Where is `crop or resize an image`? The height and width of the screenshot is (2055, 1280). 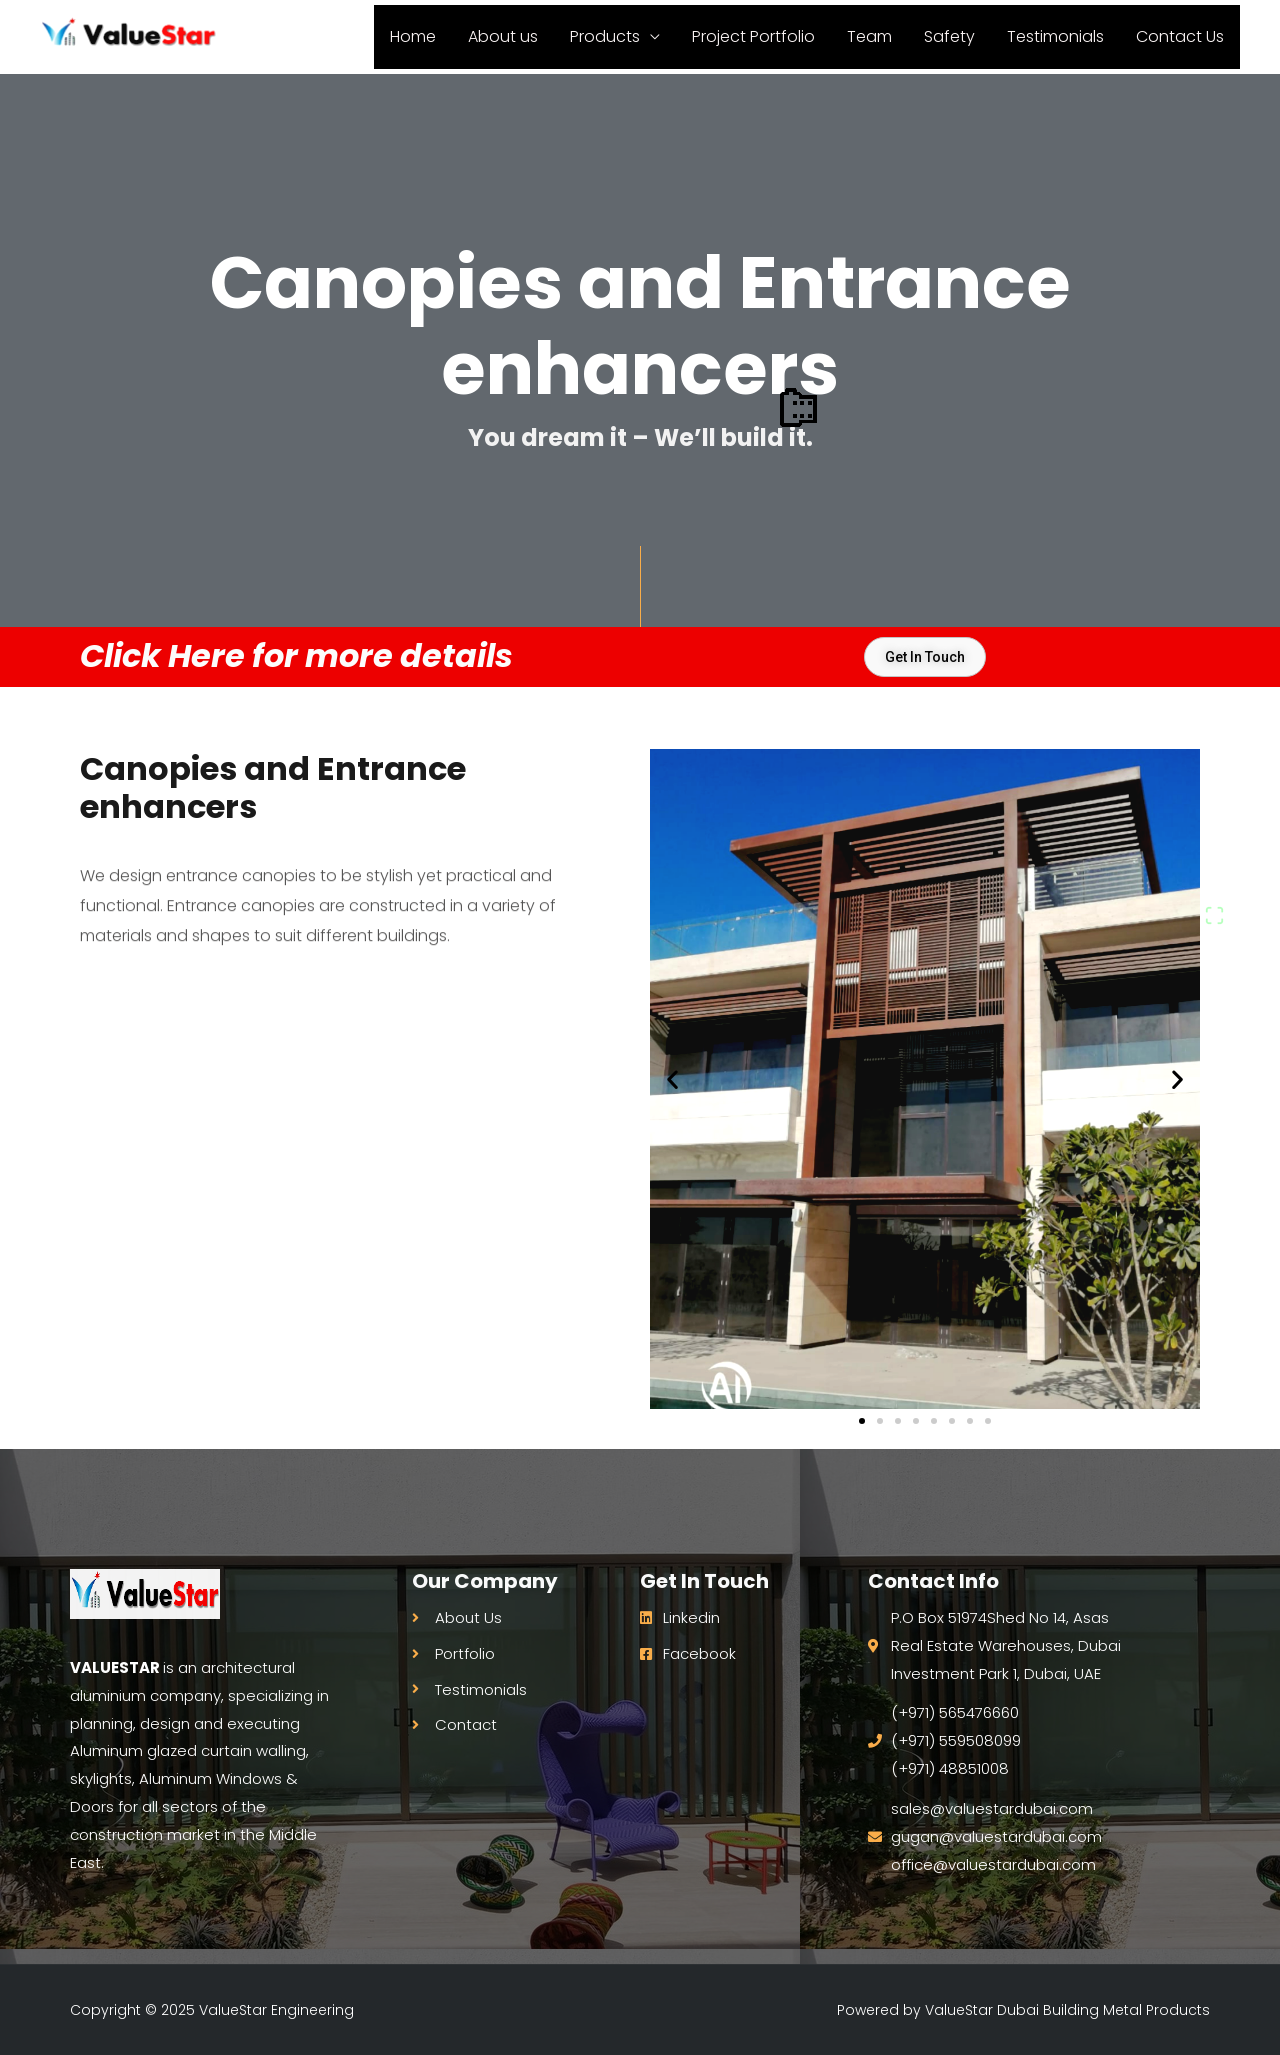 crop or resize an image is located at coordinates (1214, 915).